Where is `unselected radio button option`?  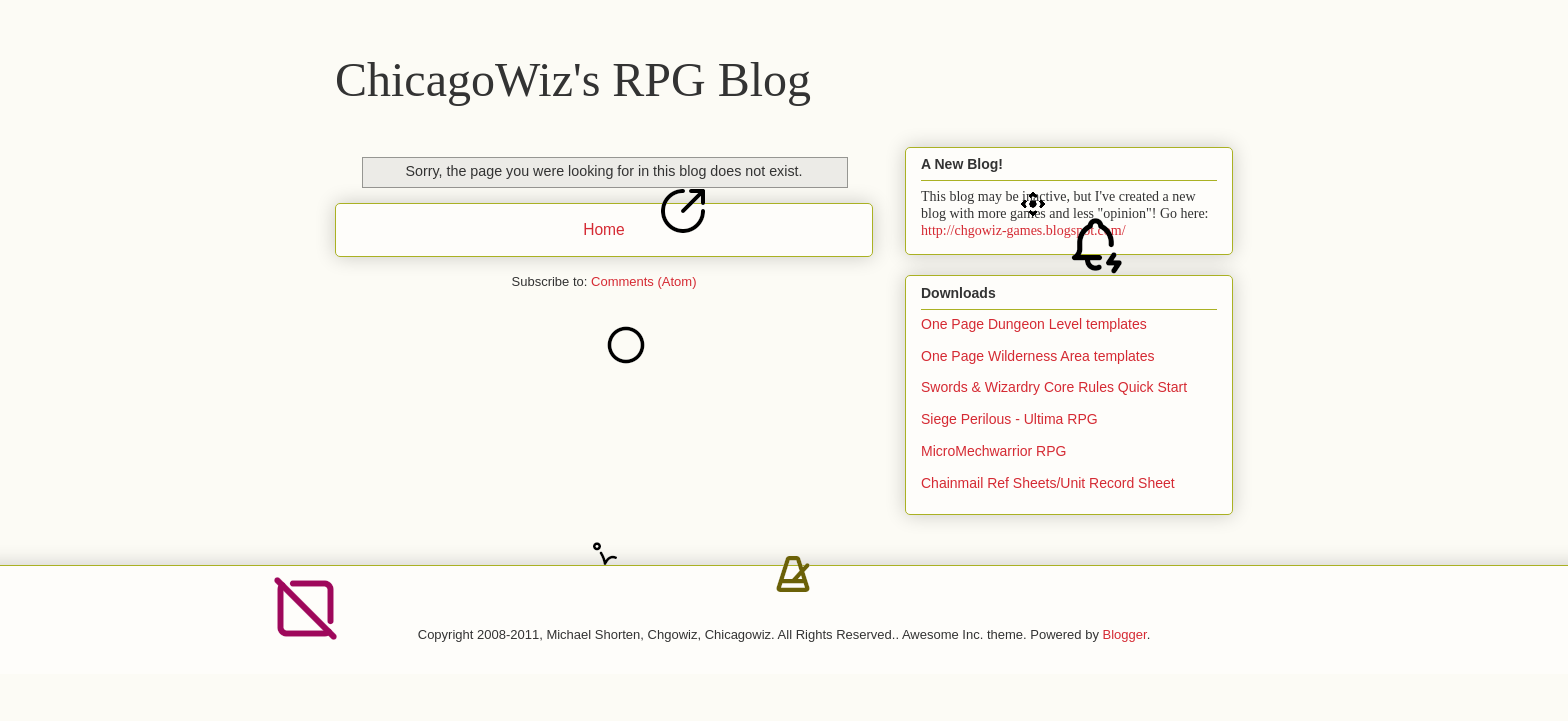 unselected radio button option is located at coordinates (626, 345).